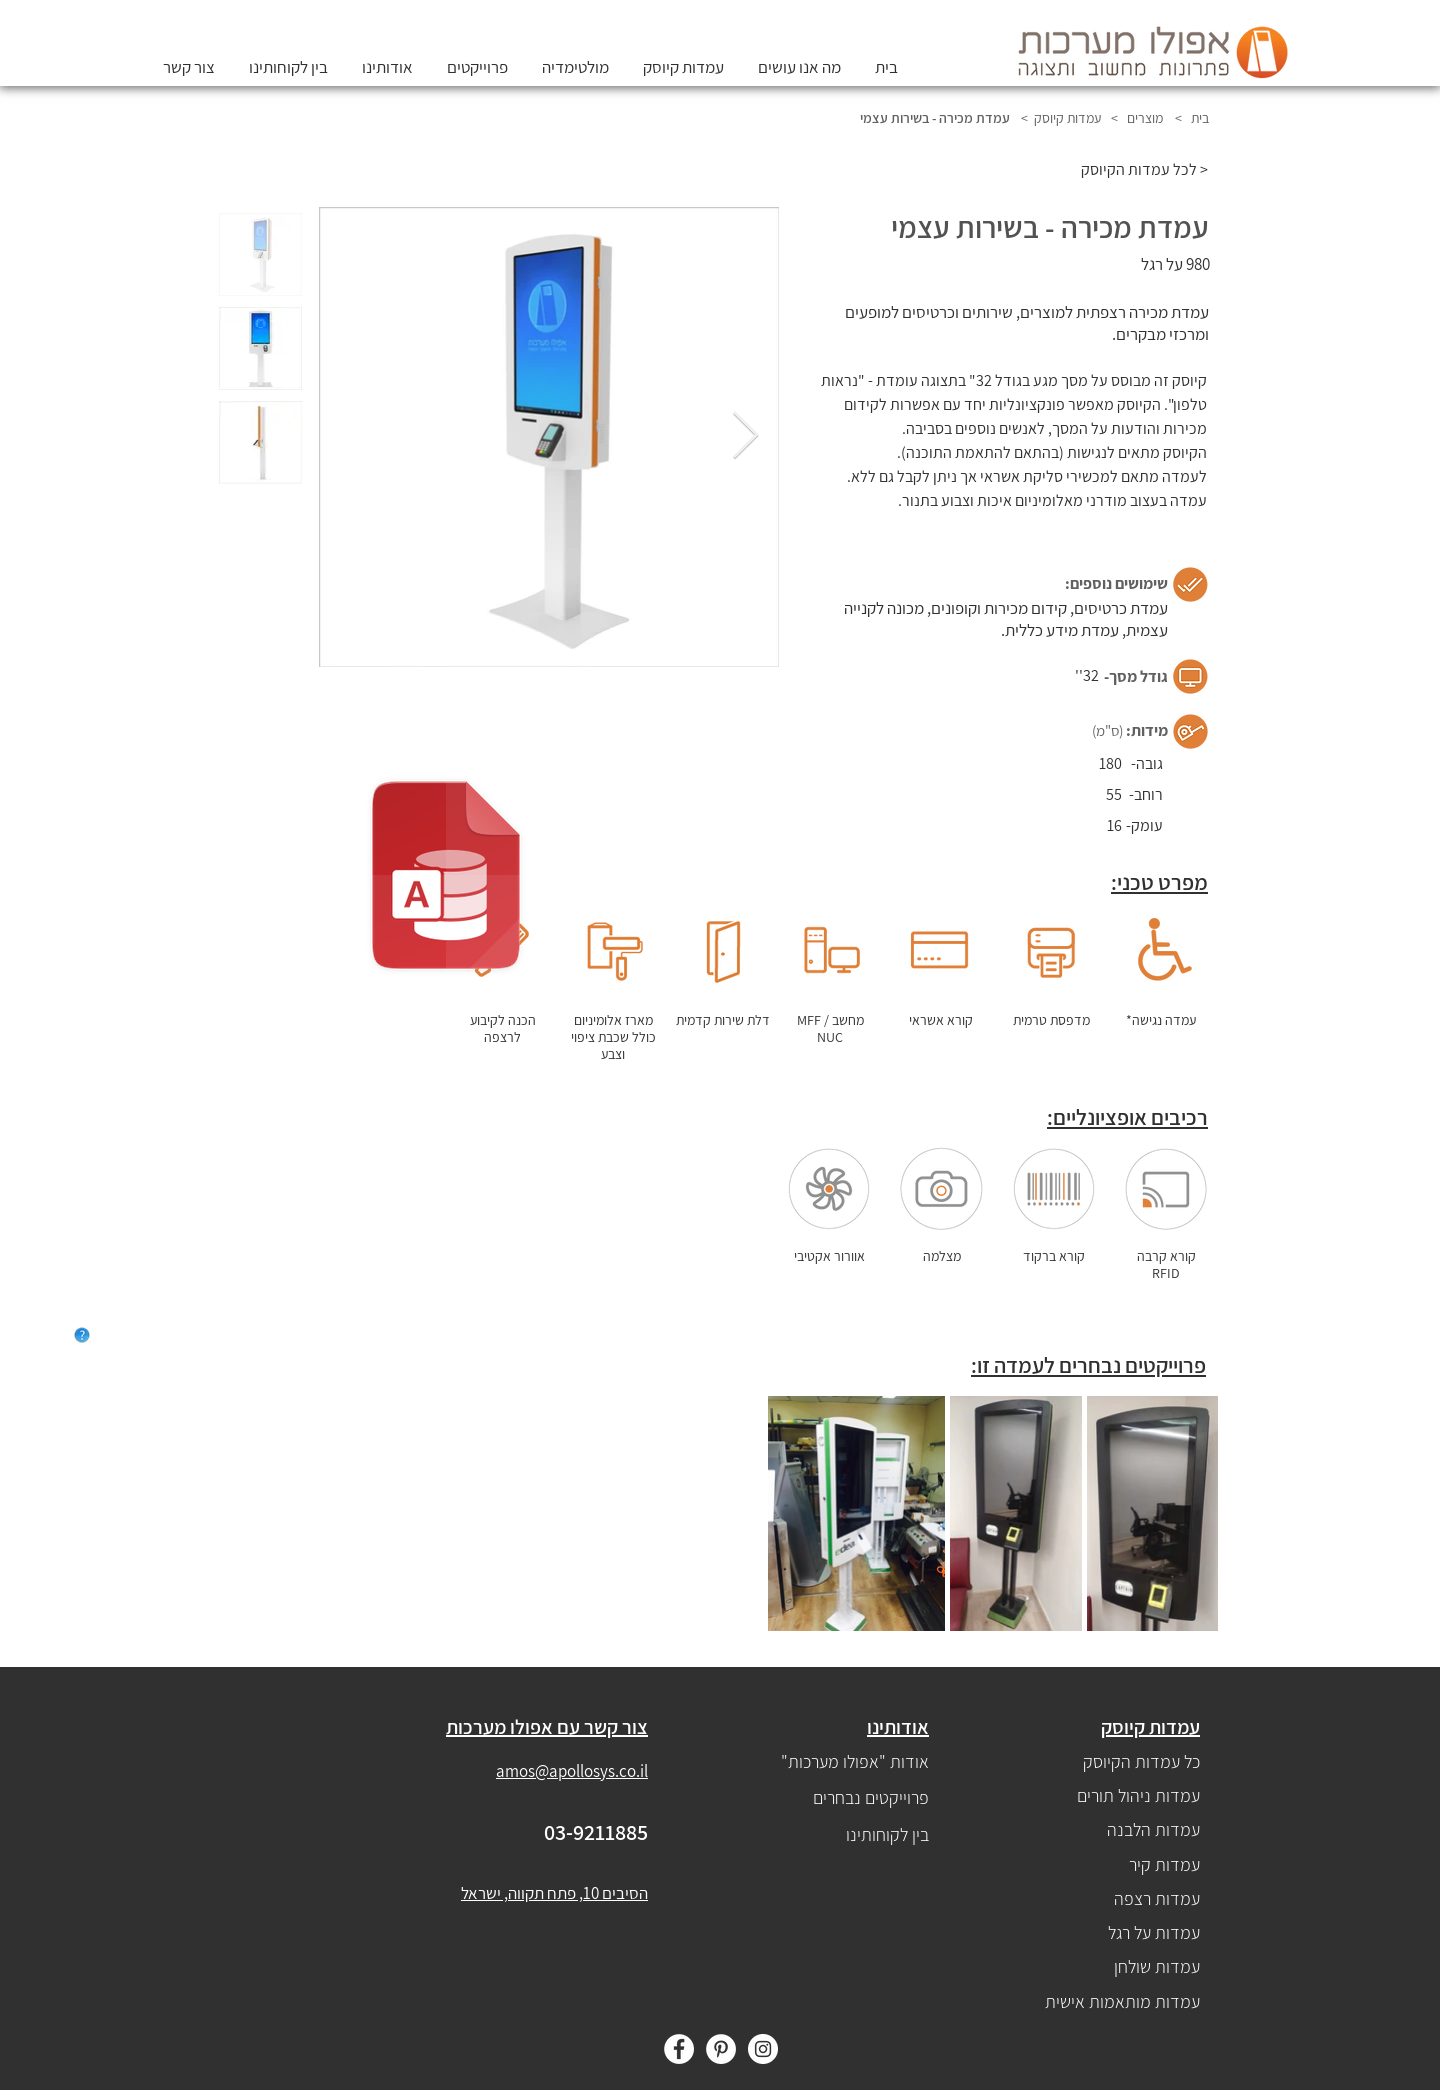 This screenshot has width=1440, height=2090. Describe the element at coordinates (82, 1335) in the screenshot. I see `open help documentation` at that location.